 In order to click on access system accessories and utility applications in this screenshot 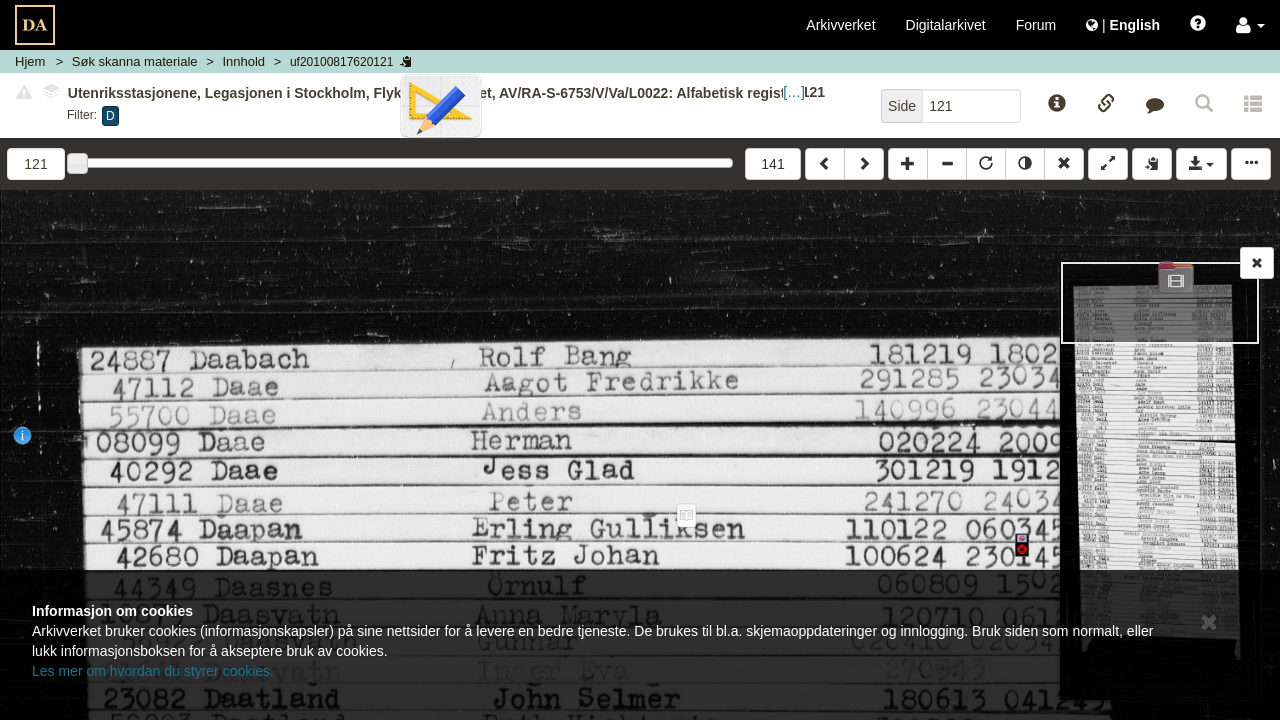, I will do `click(441, 106)`.